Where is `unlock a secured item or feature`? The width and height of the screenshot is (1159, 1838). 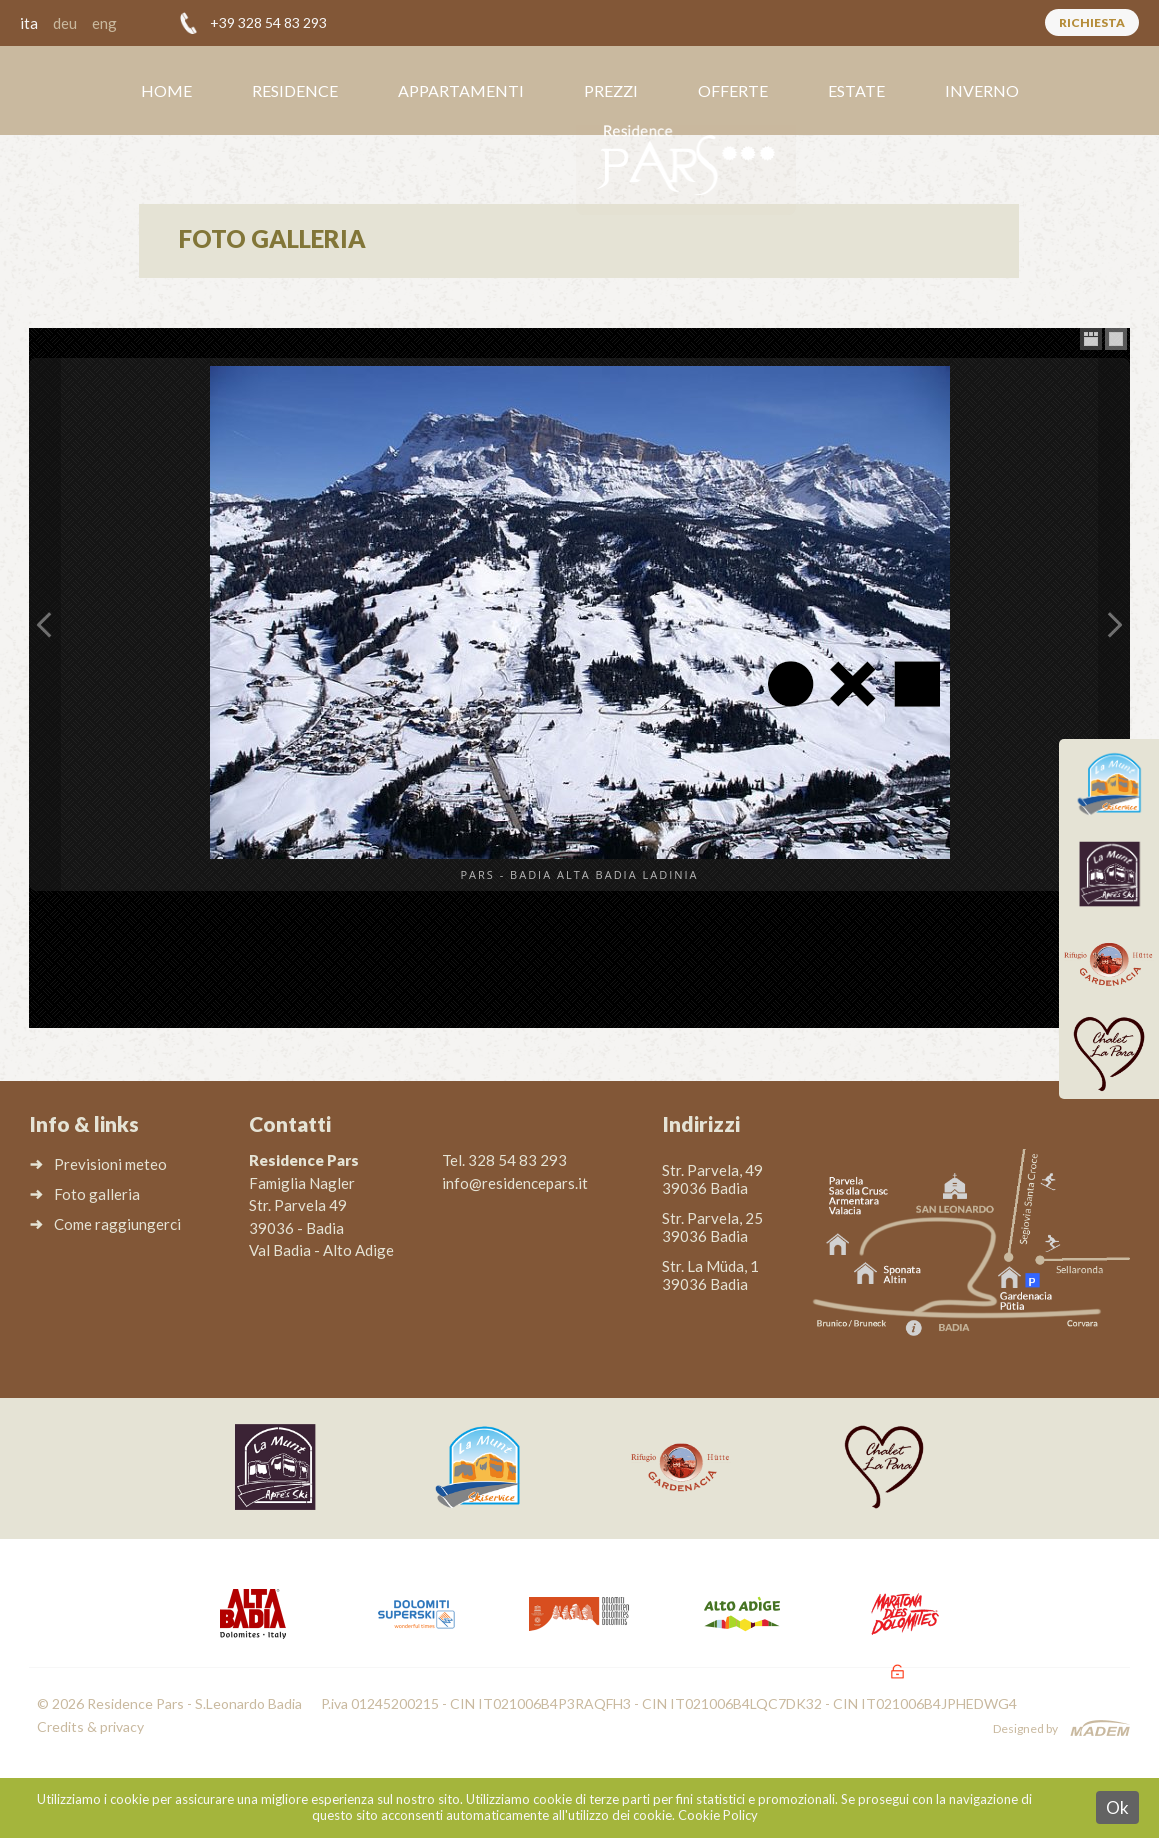
unlock a secured item or feature is located at coordinates (897, 1671).